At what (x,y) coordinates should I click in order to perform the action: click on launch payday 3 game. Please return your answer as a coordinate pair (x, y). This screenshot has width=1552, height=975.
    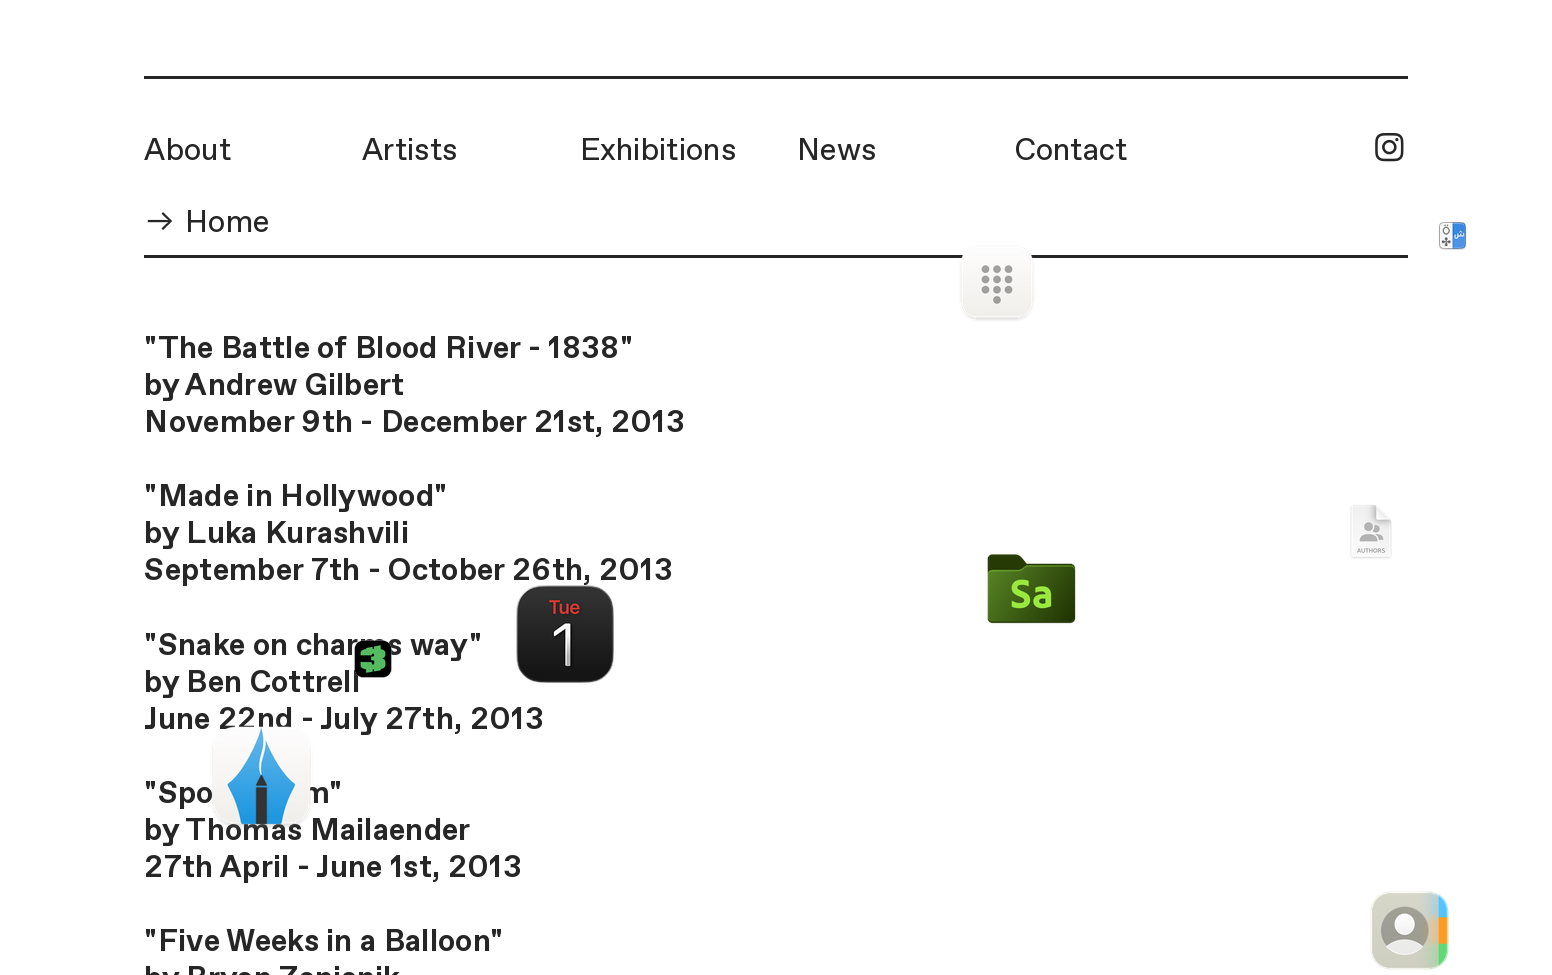
    Looking at the image, I should click on (373, 659).